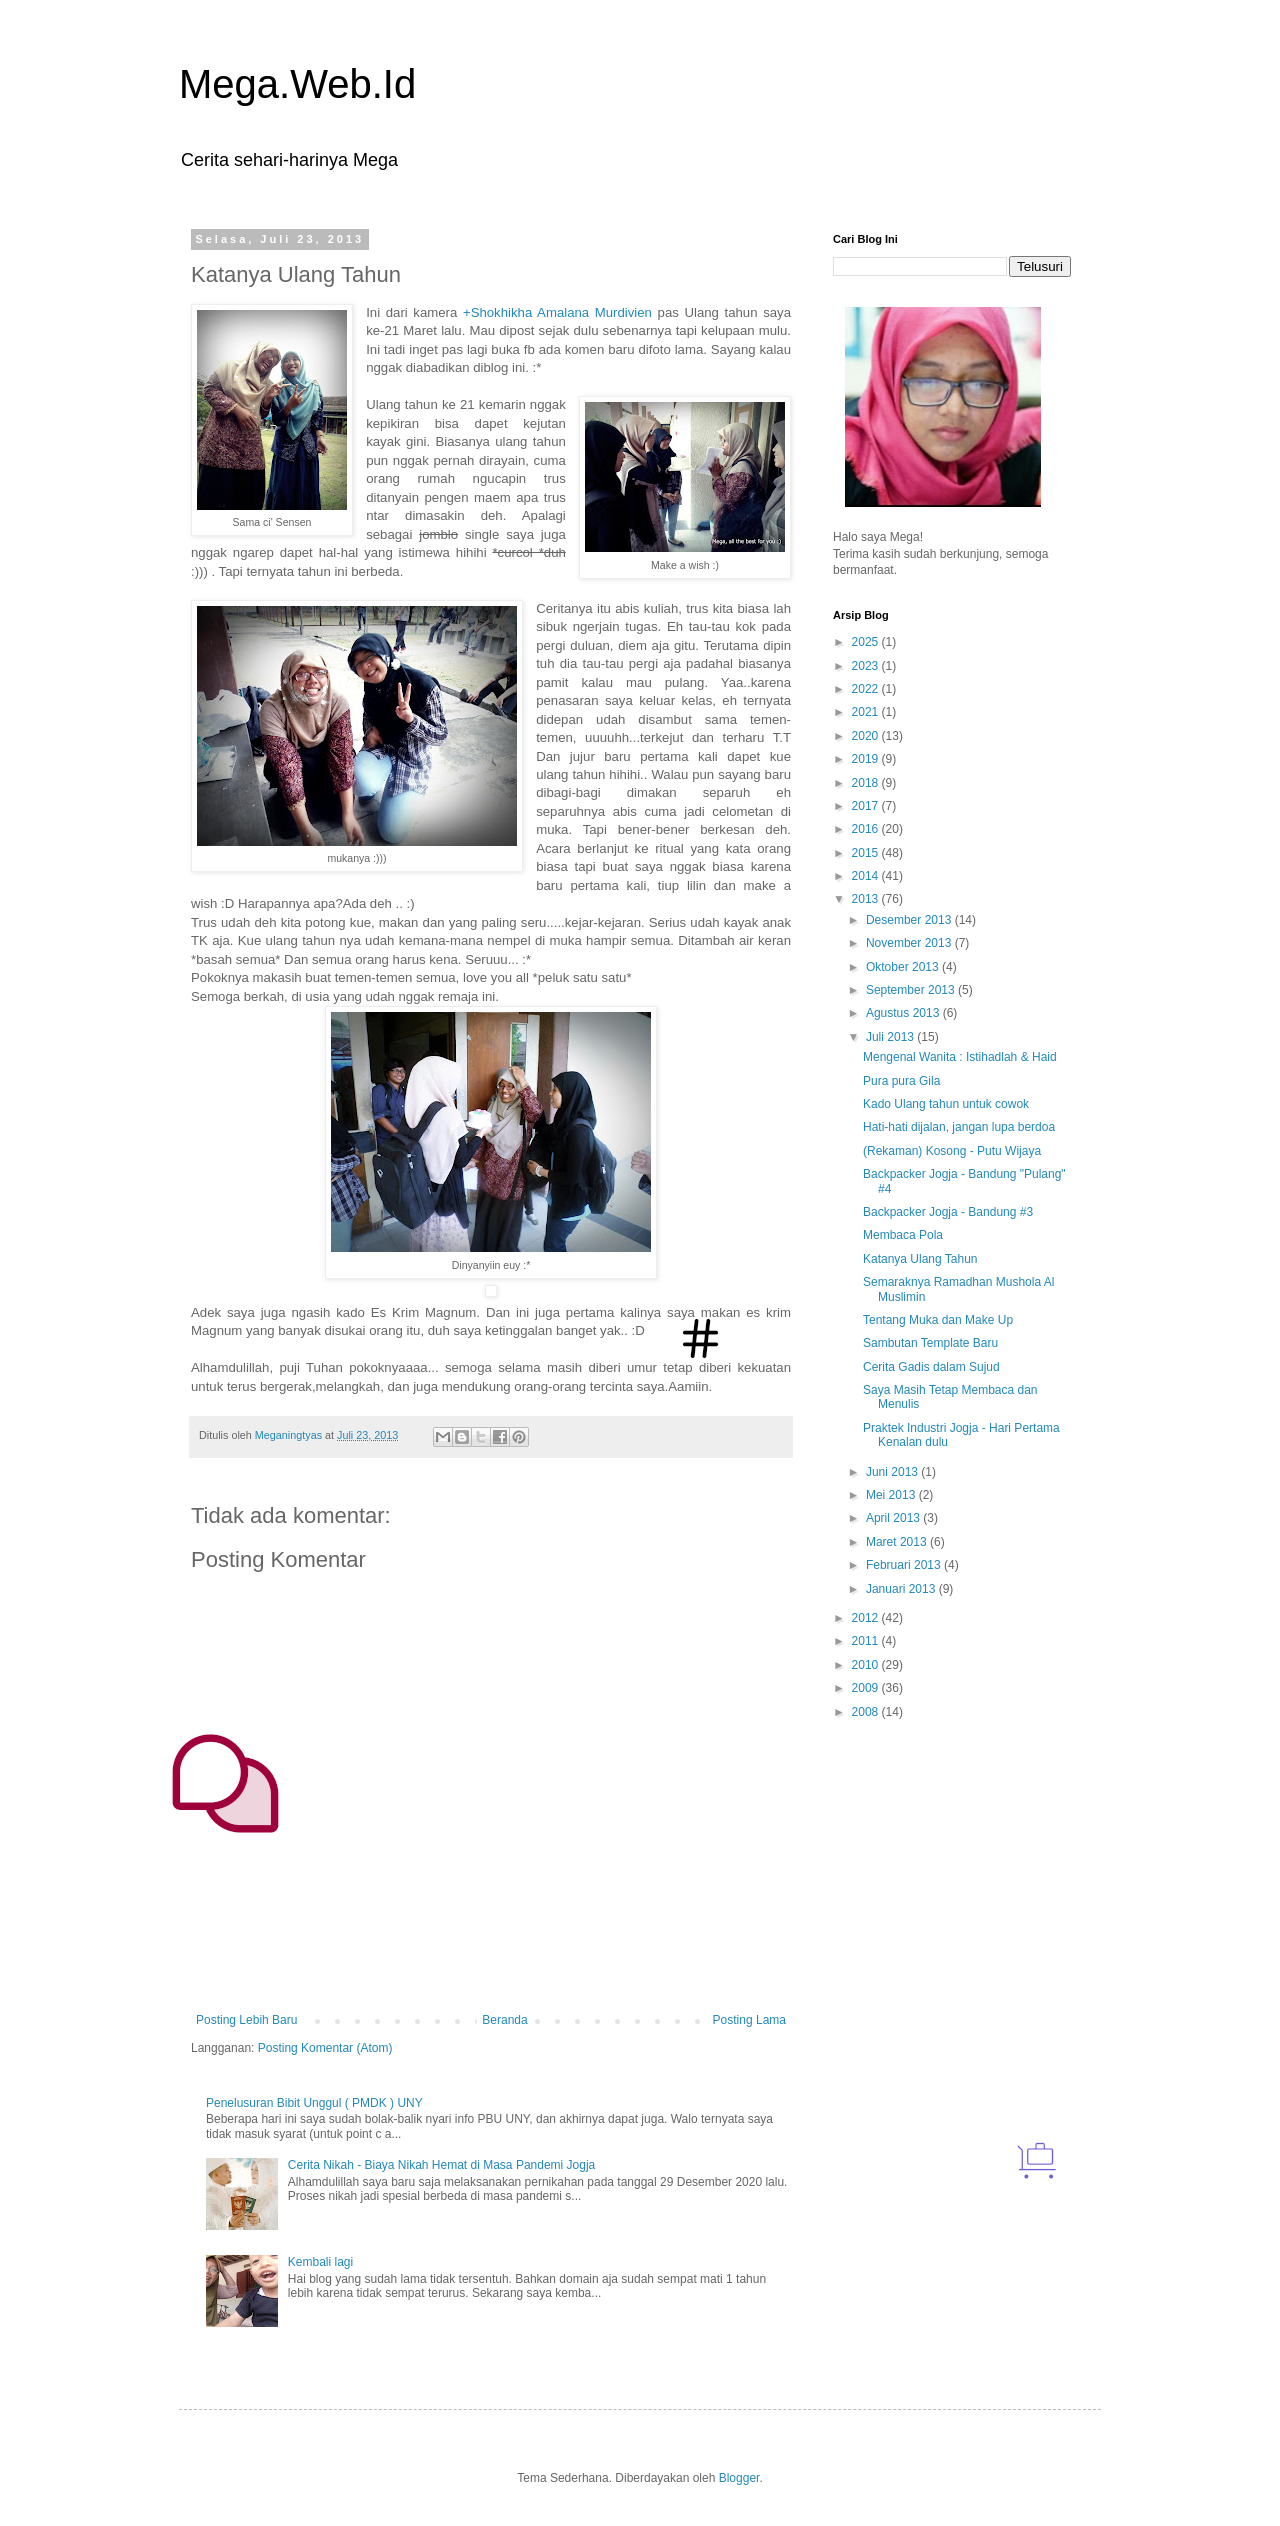 The image size is (1280, 2526). What do you see at coordinates (1036, 2160) in the screenshot?
I see `access luggage or baggage services` at bounding box center [1036, 2160].